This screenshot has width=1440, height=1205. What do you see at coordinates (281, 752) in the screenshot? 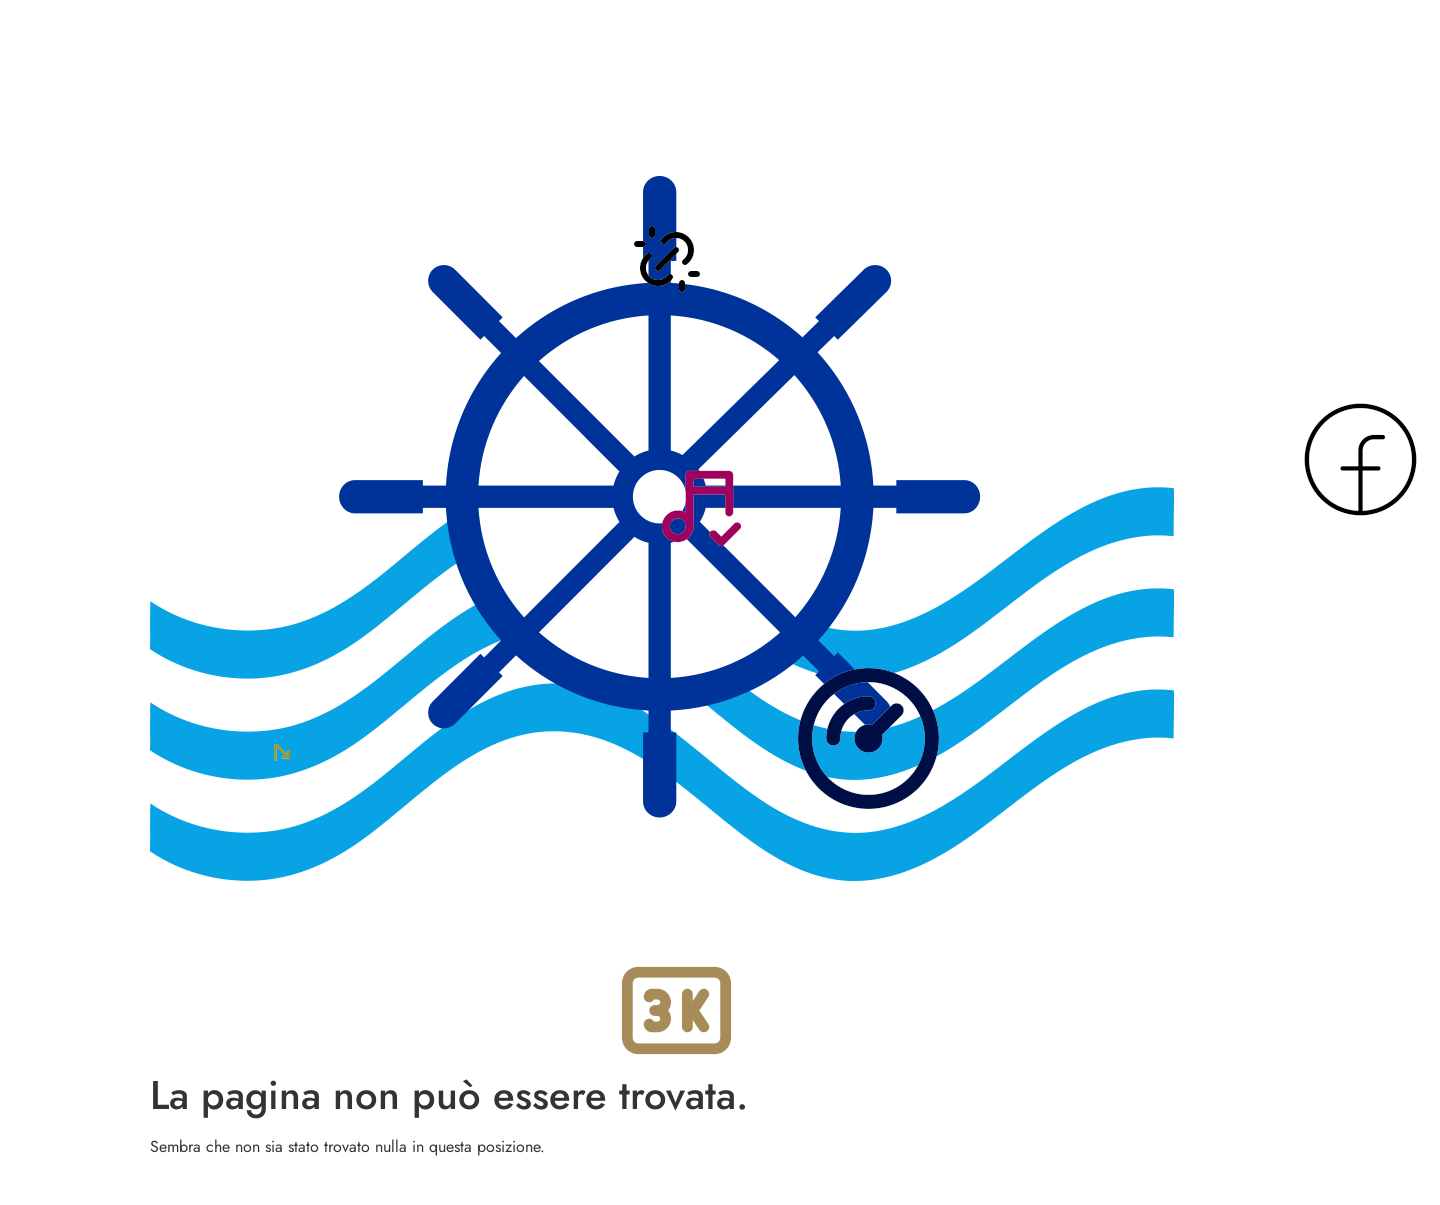
I see `make a sharp right turn (navigation direction)` at bounding box center [281, 752].